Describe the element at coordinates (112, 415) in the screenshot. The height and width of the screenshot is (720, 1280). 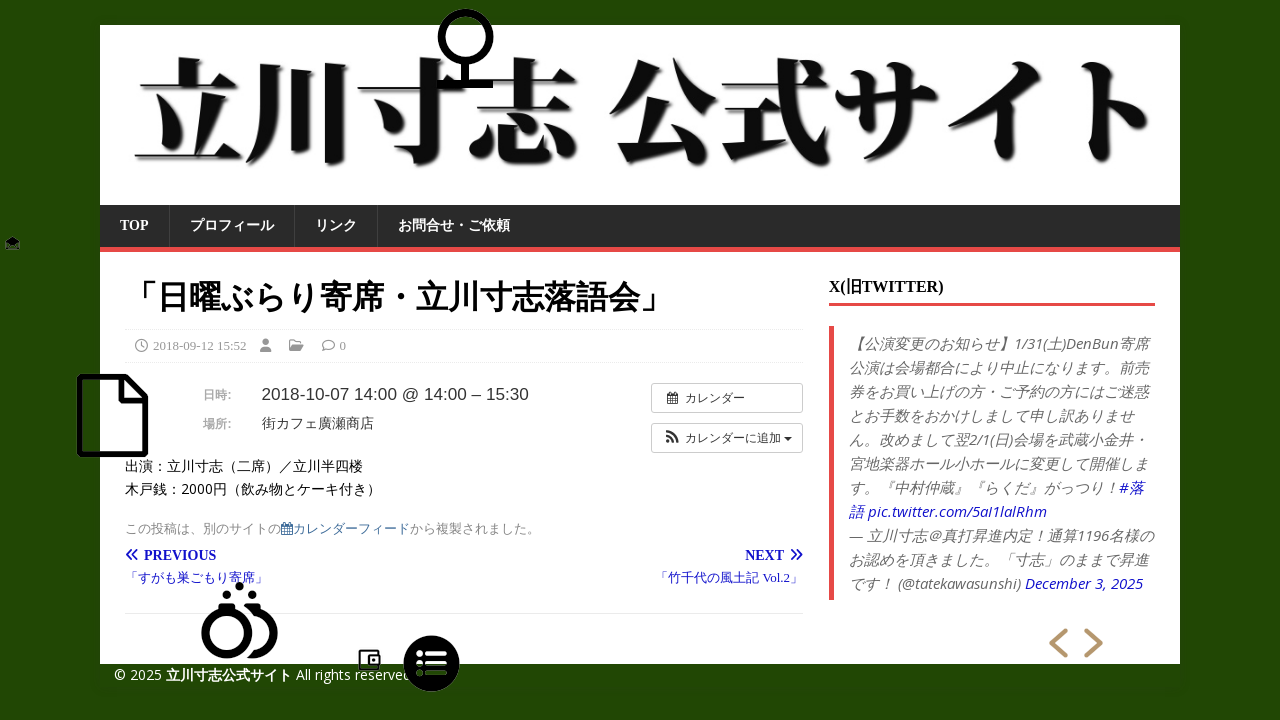
I see `create a new file` at that location.